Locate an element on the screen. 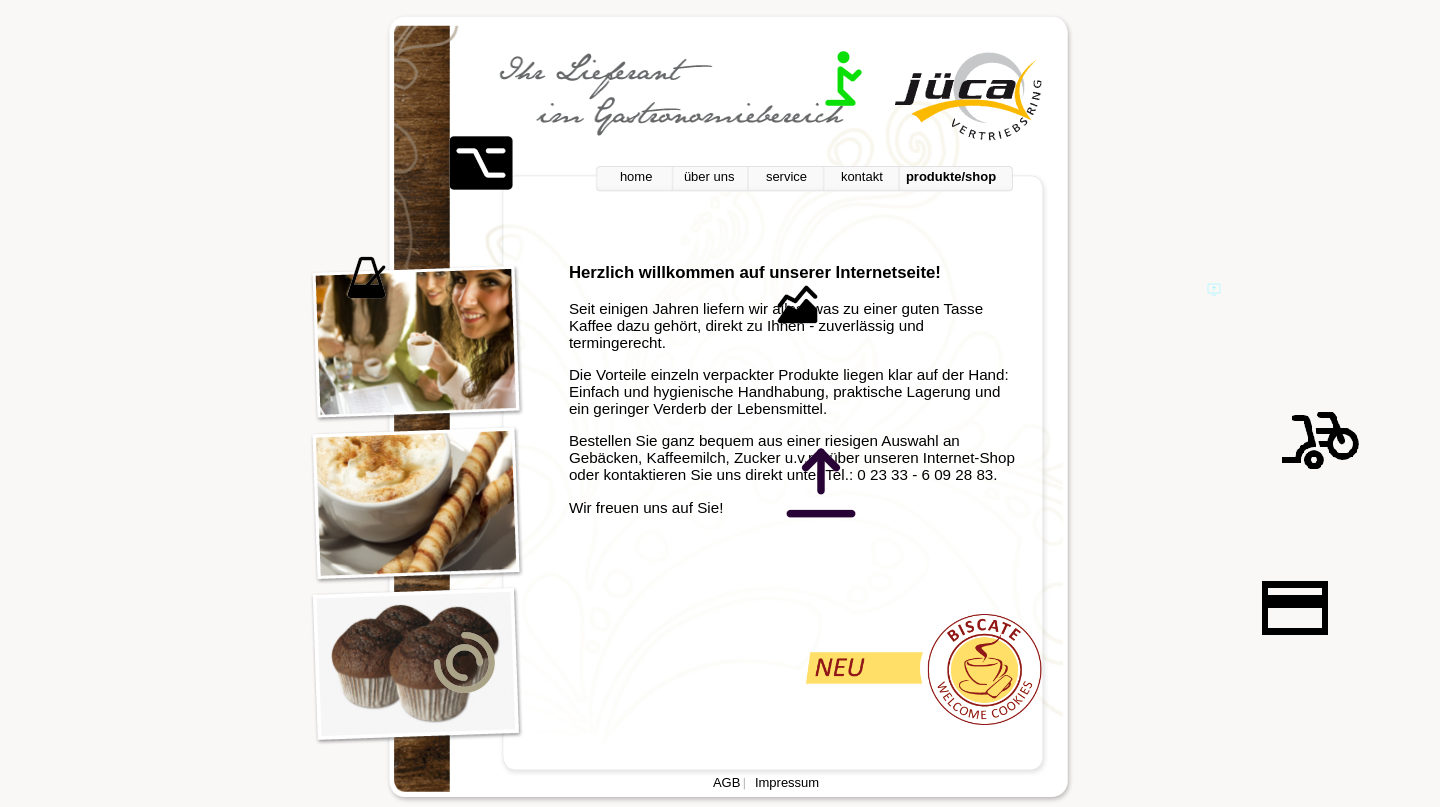 The image size is (1440, 807). access payment methods is located at coordinates (1295, 608).